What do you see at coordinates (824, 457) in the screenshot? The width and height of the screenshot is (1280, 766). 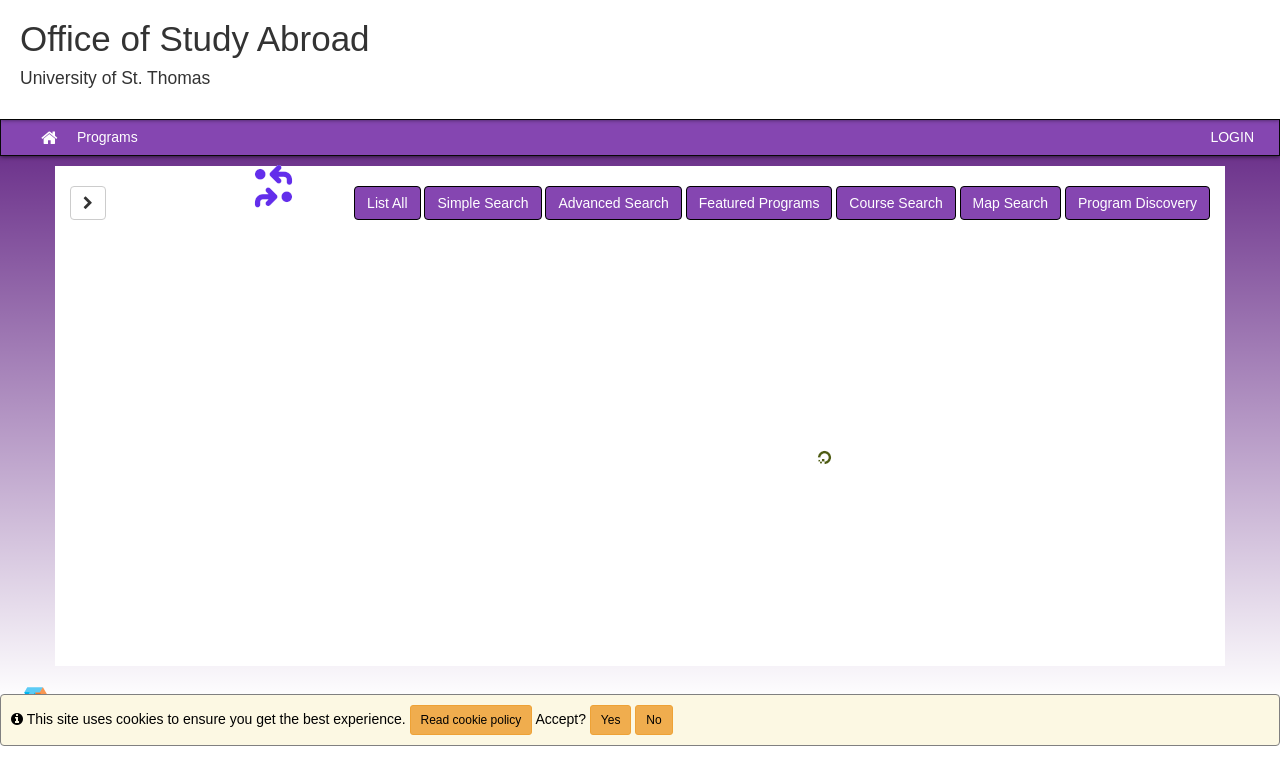 I see `DigitalOcean brand logo` at bounding box center [824, 457].